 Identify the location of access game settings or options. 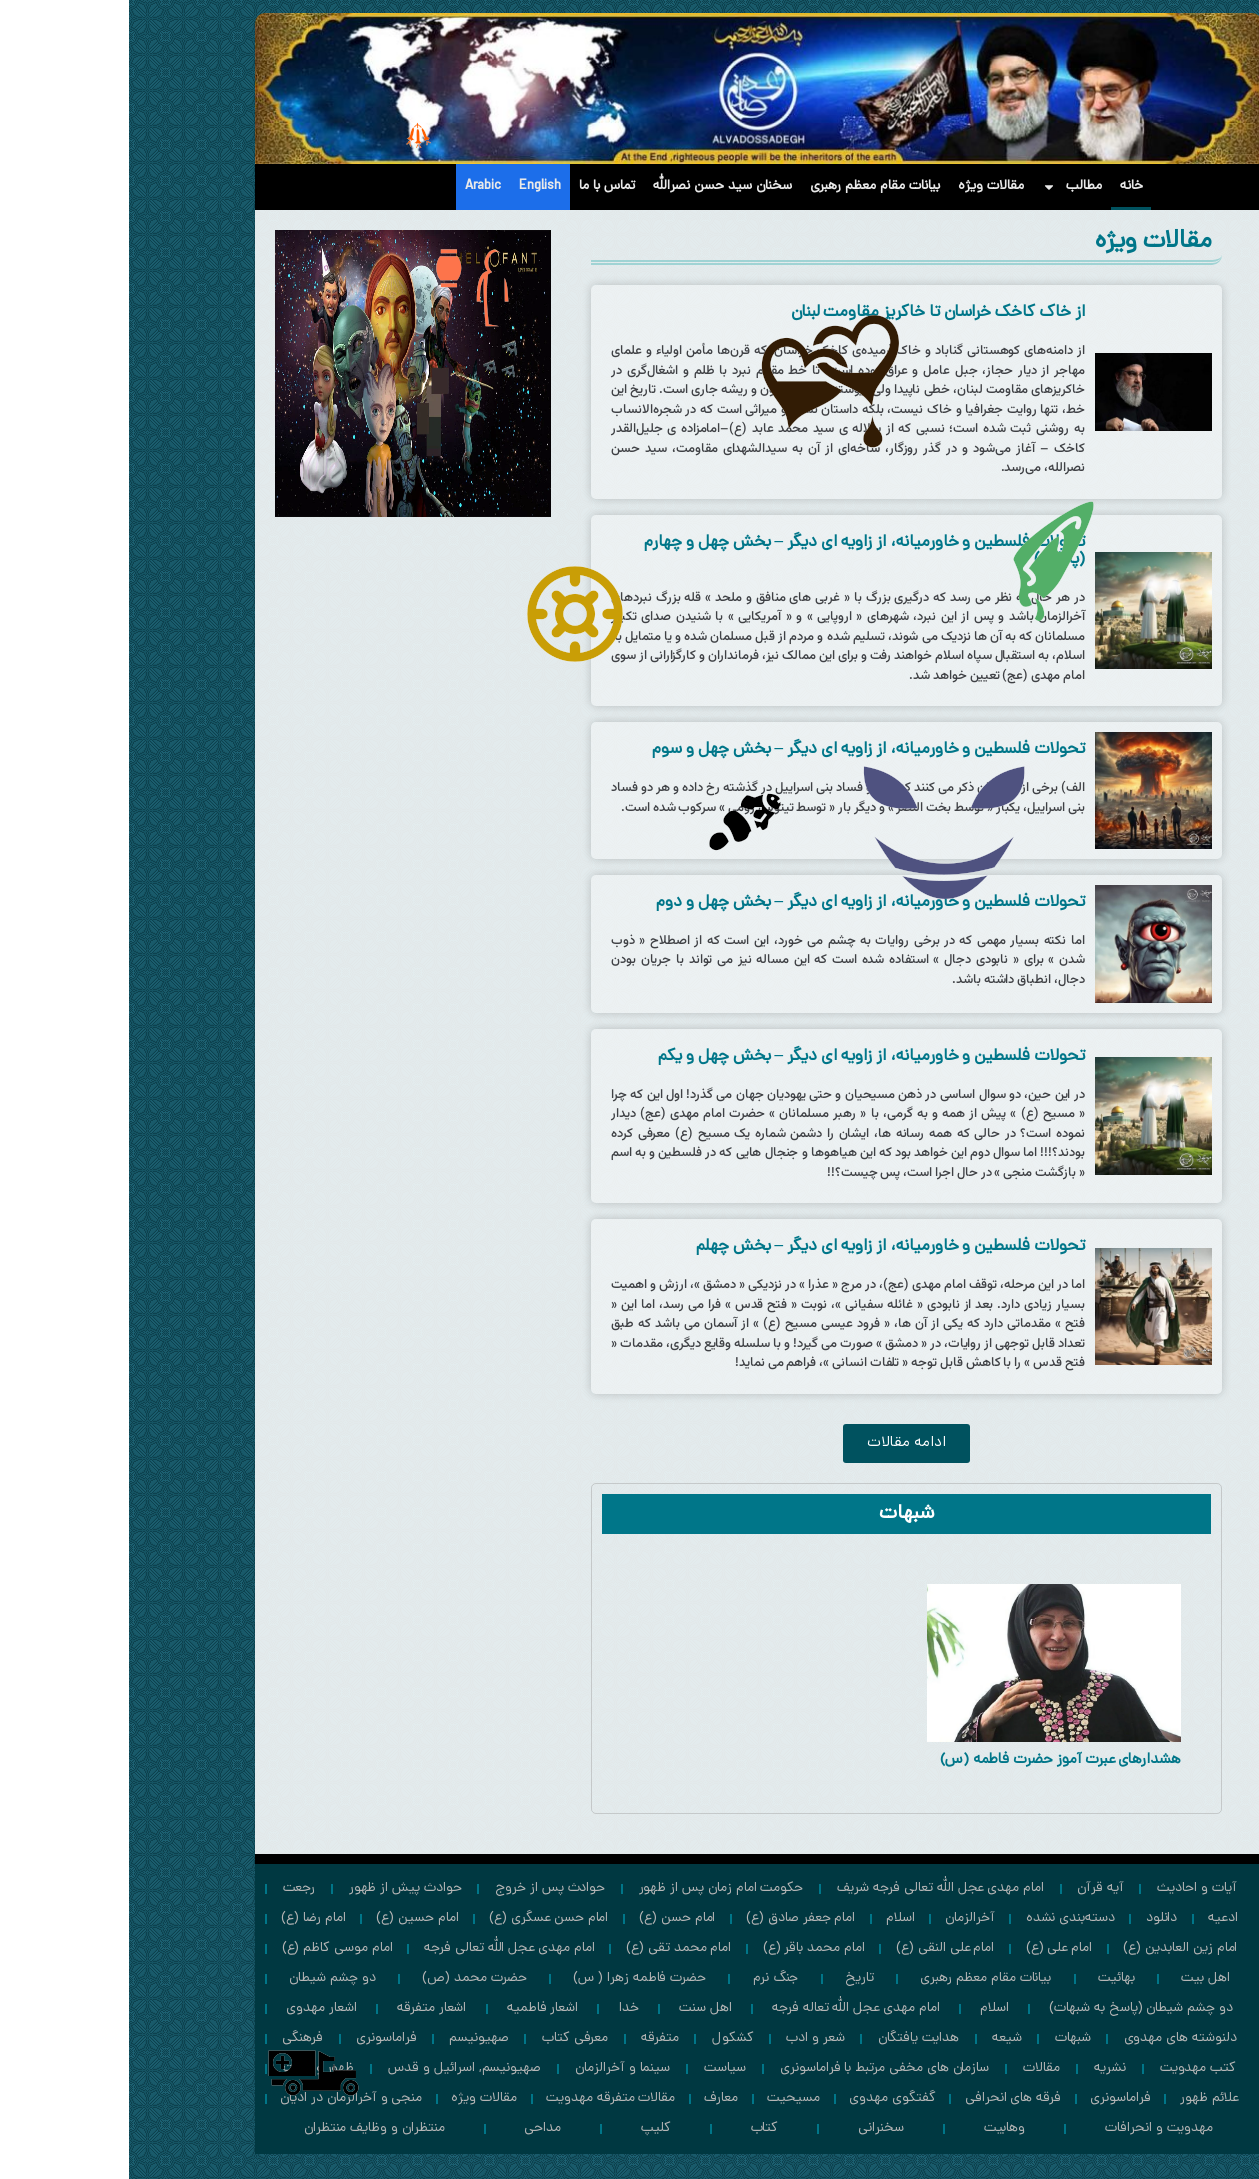
(575, 614).